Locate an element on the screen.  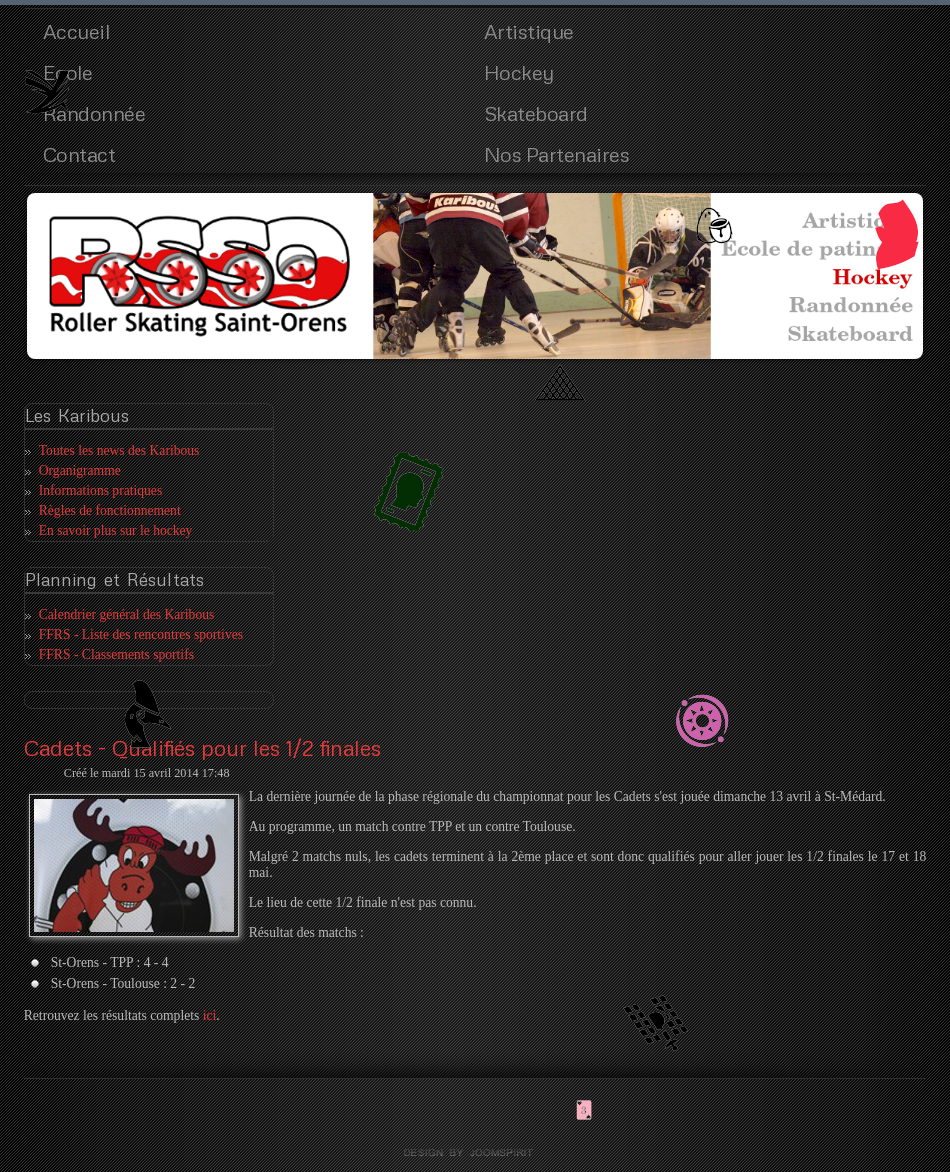
send a letter or mail item is located at coordinates (408, 492).